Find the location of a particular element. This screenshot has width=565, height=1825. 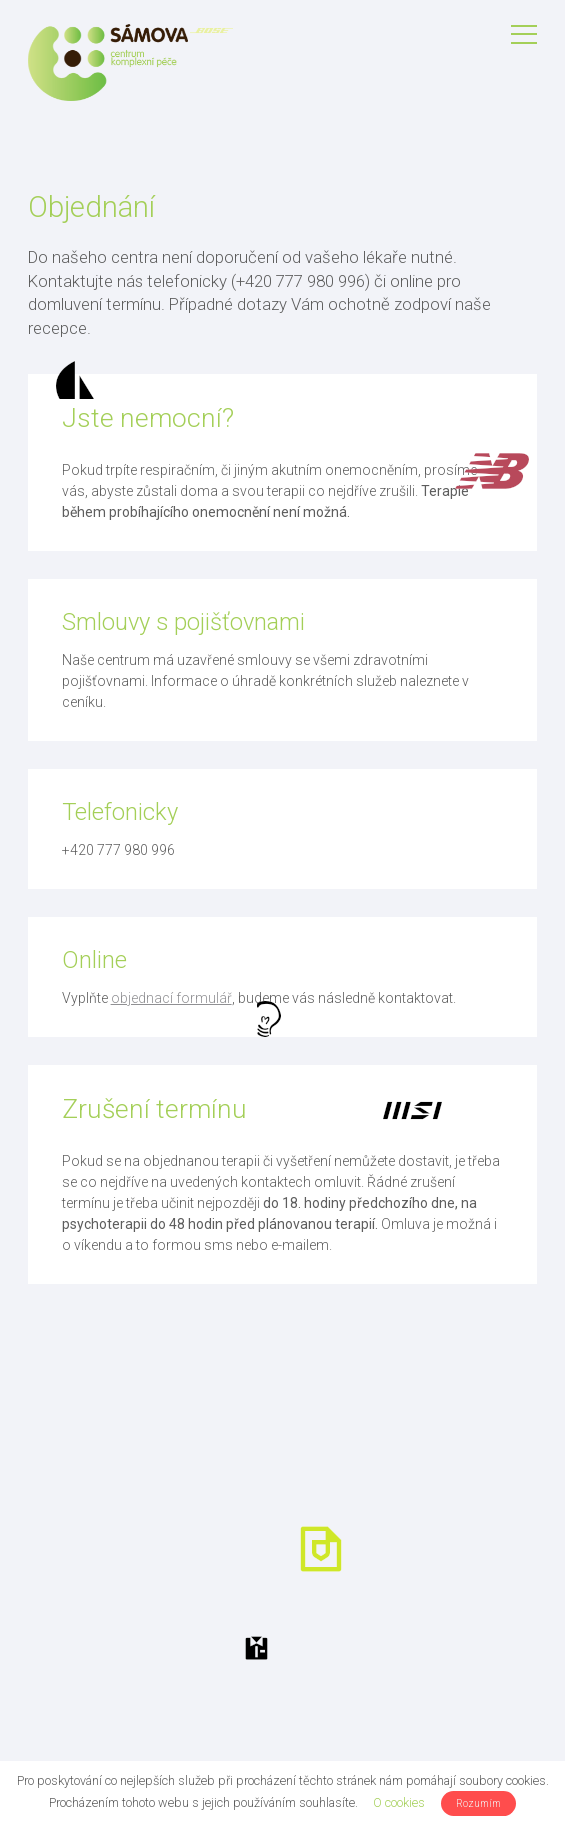

browse clothing or apparel items is located at coordinates (256, 1647).